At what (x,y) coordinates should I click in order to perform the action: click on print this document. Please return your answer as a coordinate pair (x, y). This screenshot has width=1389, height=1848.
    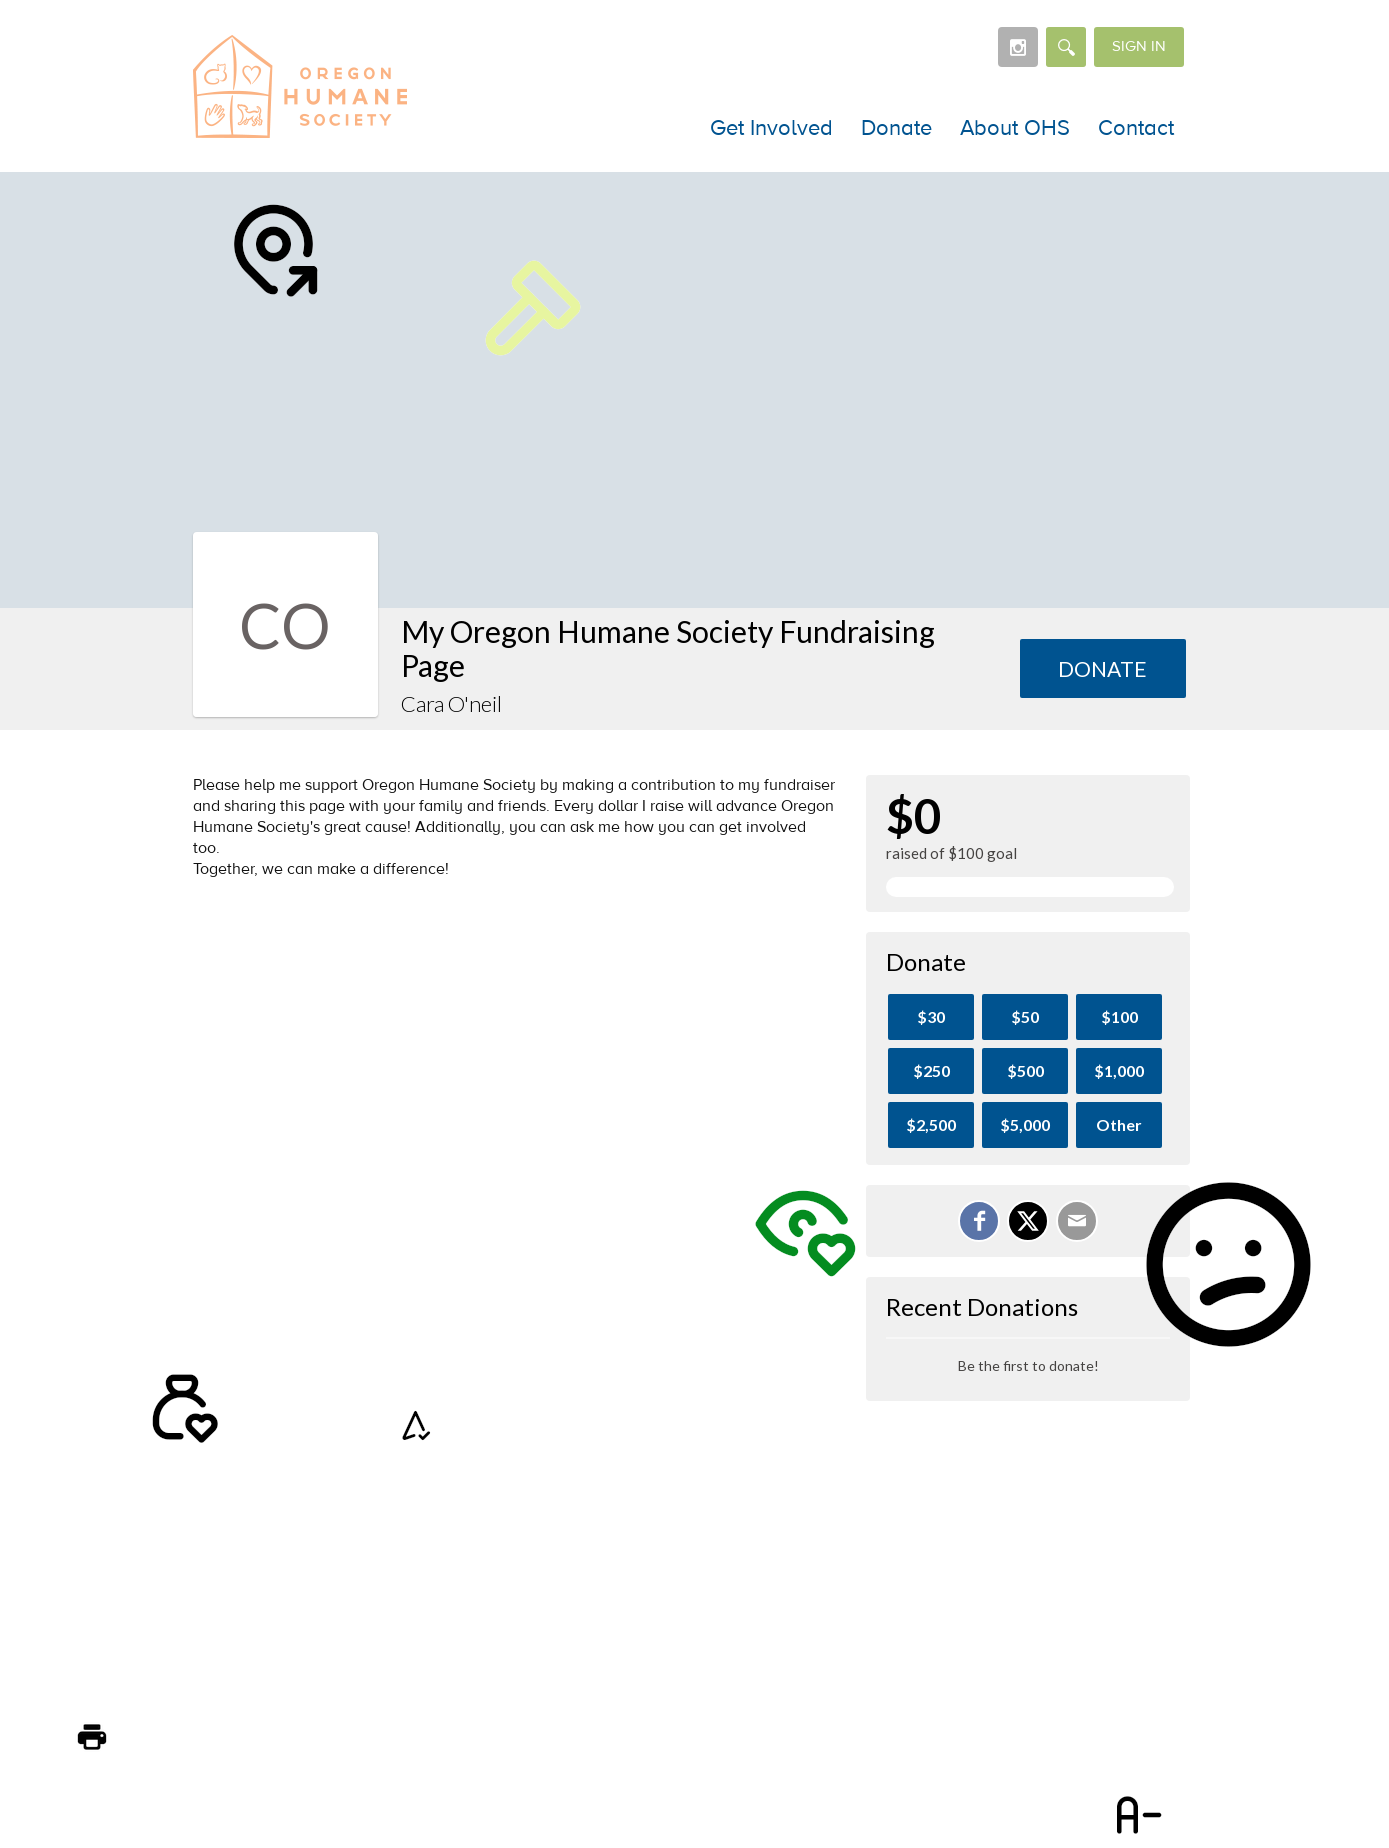
    Looking at the image, I should click on (92, 1737).